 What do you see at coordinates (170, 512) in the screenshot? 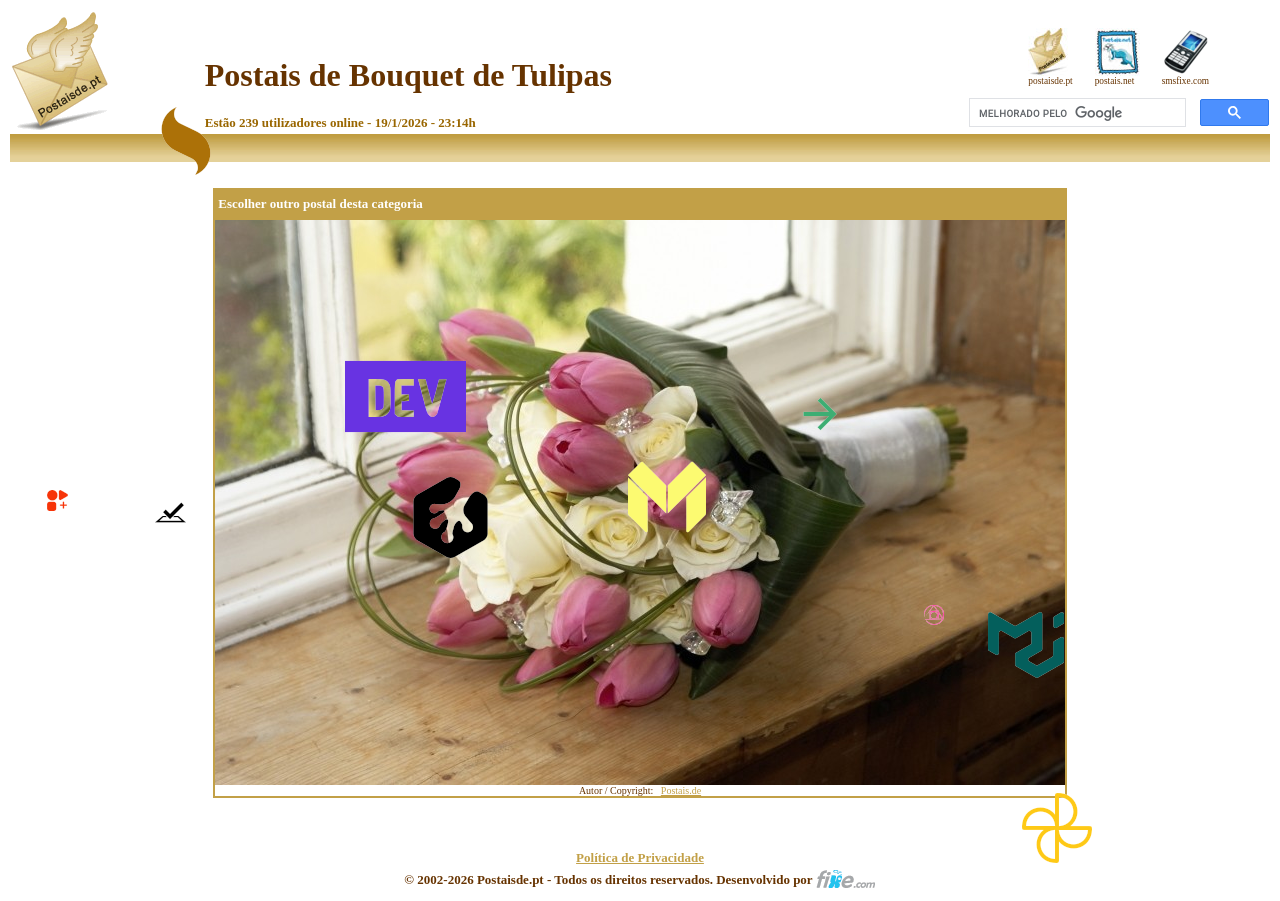
I see `testcafe automated testing framework logo` at bounding box center [170, 512].